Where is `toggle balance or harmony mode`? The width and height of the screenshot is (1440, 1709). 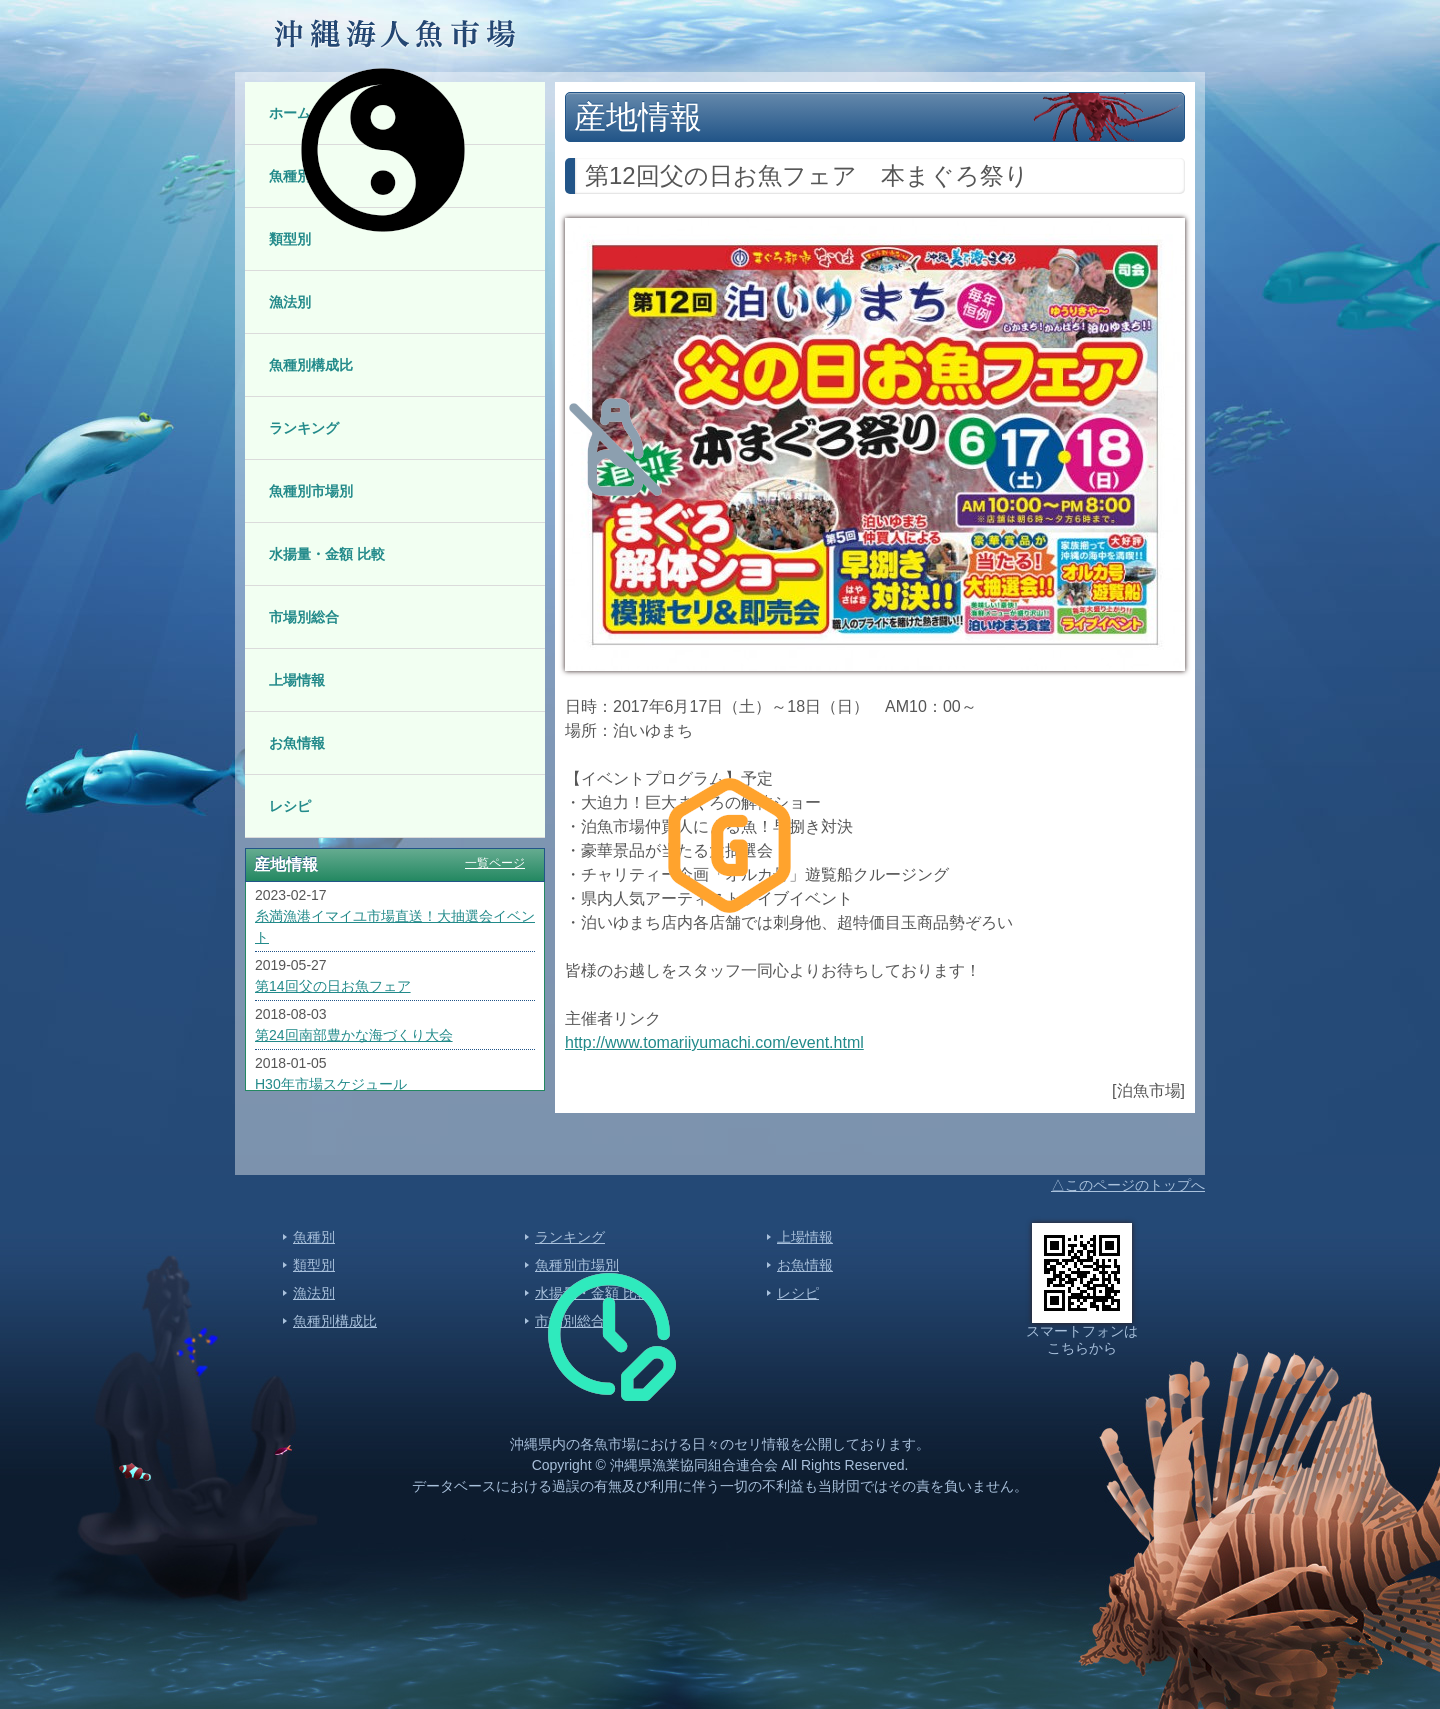 toggle balance or harmony mode is located at coordinates (383, 150).